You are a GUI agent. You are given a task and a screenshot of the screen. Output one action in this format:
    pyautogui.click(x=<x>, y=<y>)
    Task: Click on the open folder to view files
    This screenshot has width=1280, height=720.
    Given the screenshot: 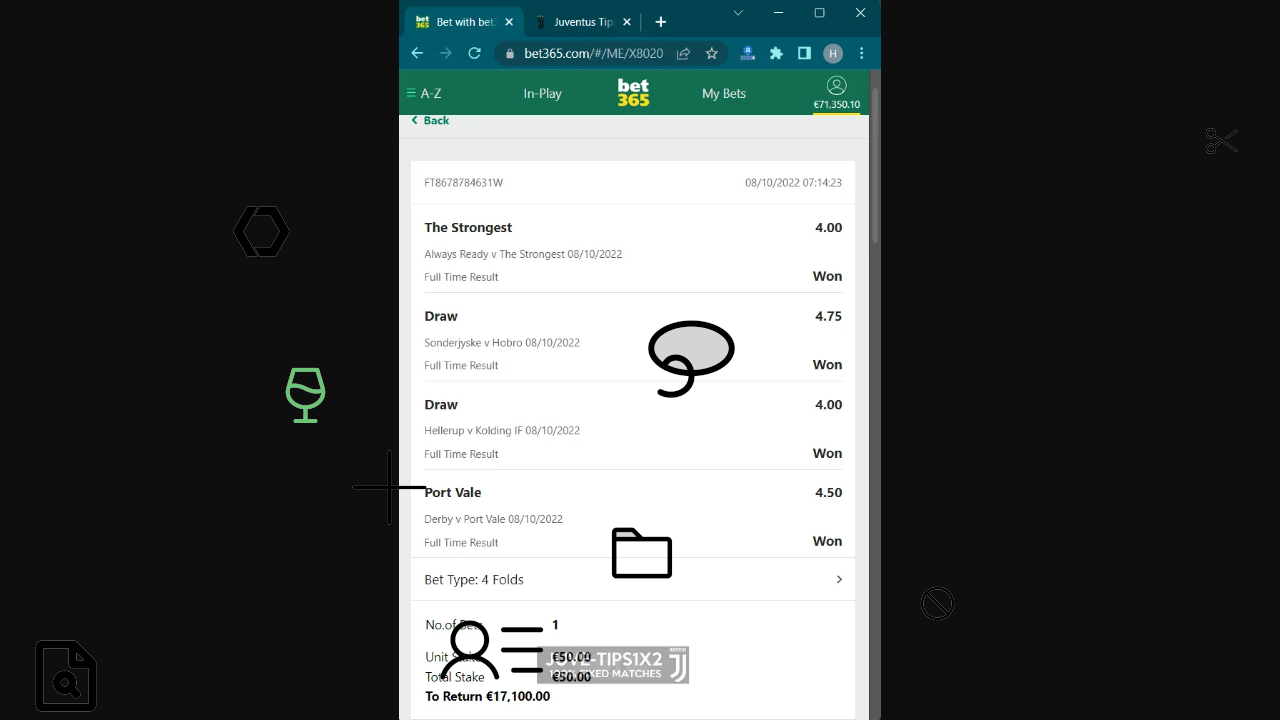 What is the action you would take?
    pyautogui.click(x=642, y=553)
    